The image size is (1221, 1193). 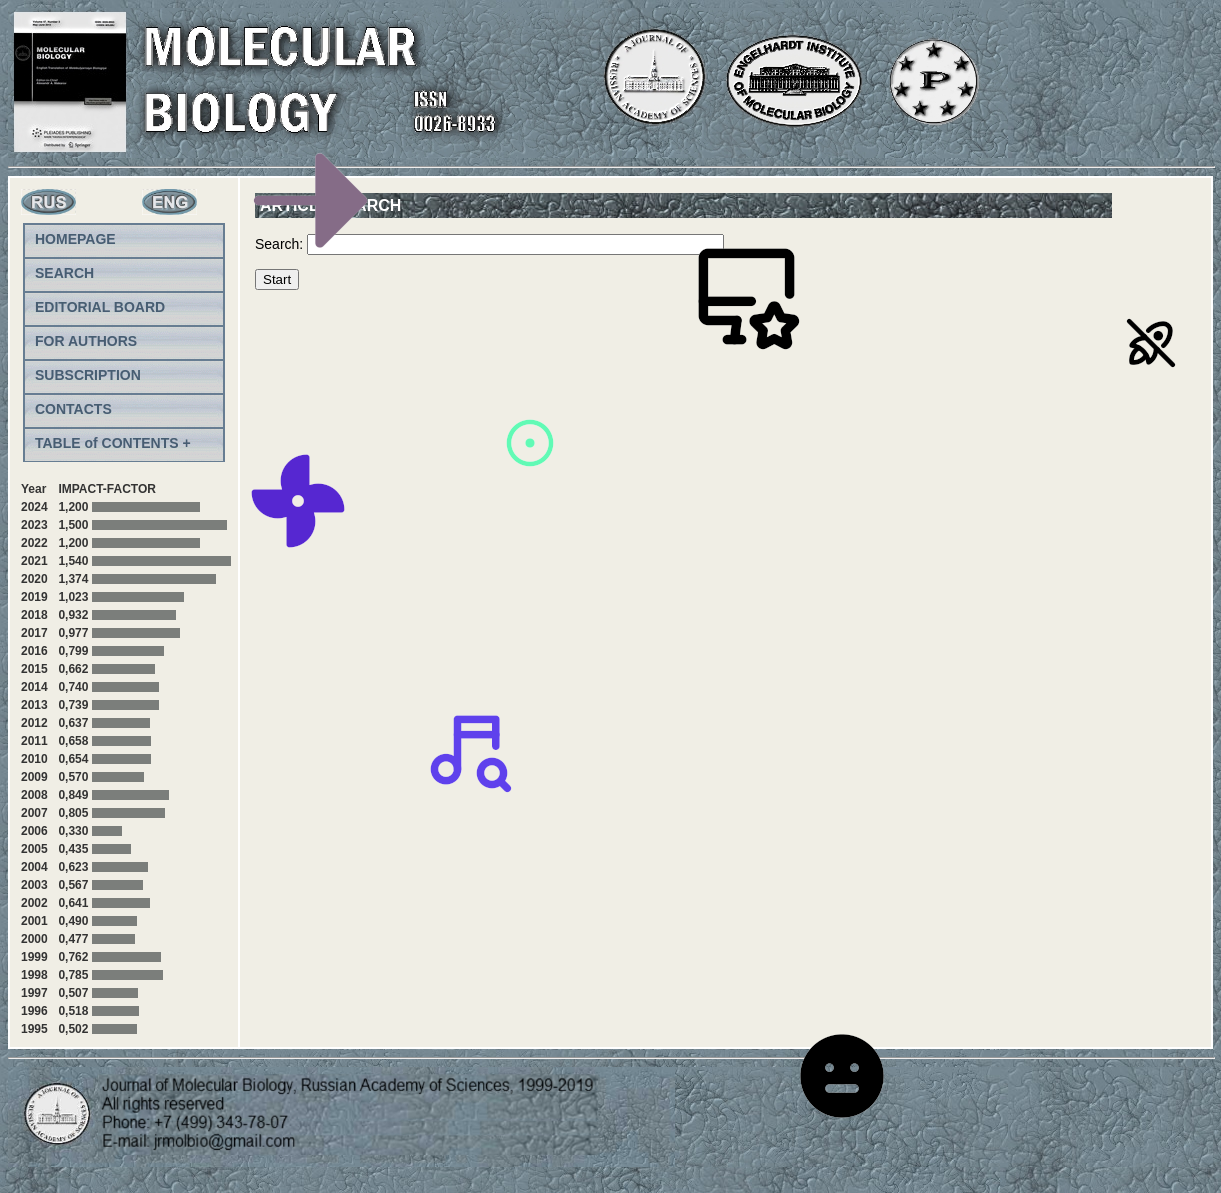 I want to click on navigate to the next item or screen, so click(x=310, y=200).